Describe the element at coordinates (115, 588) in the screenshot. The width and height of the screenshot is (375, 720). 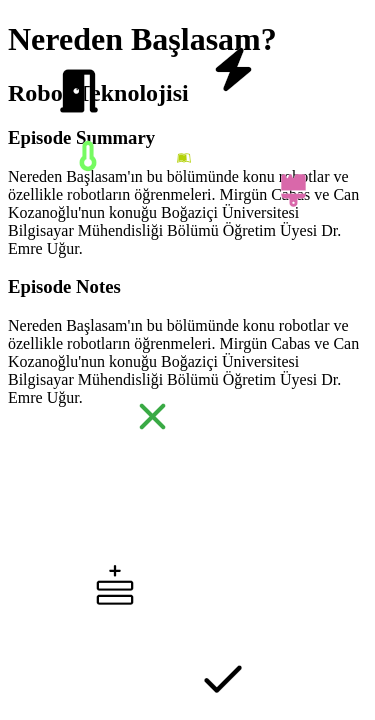
I see `add a new row above` at that location.